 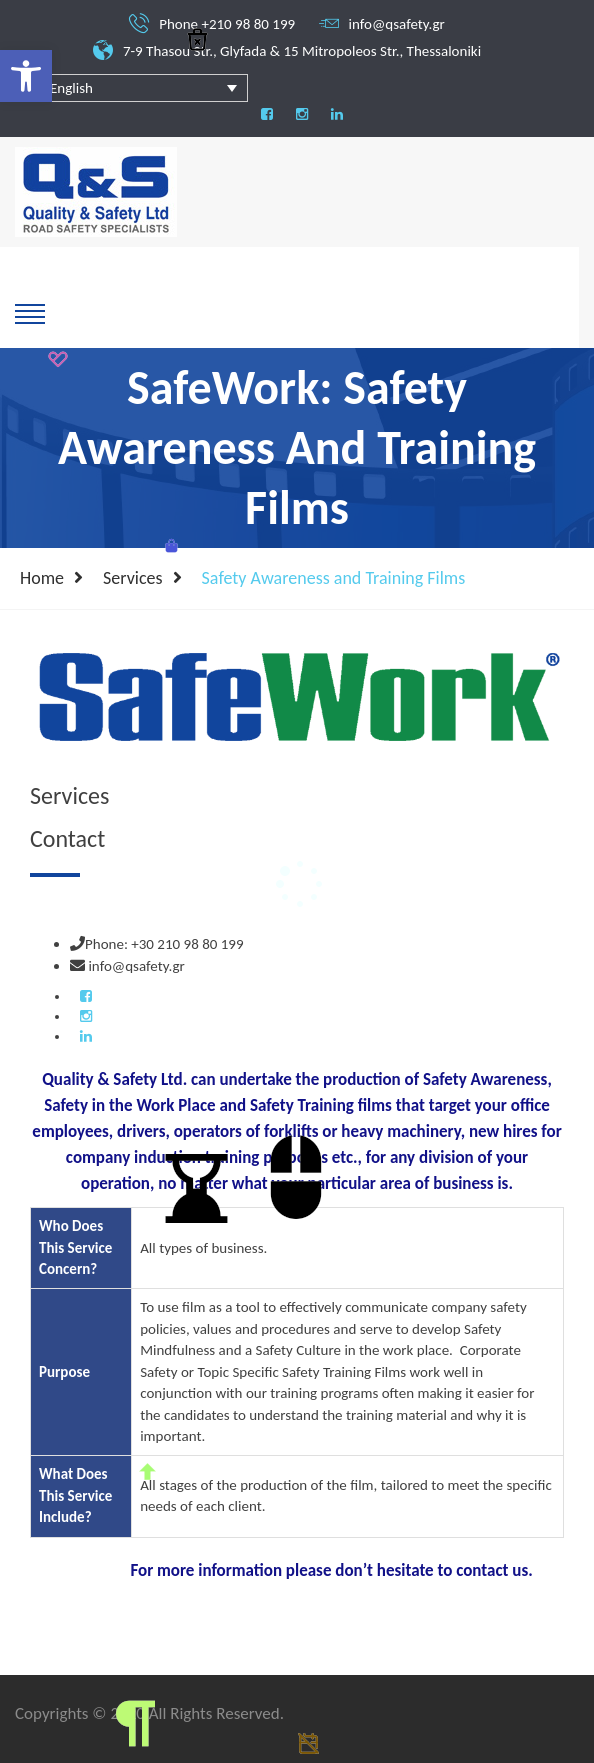 What do you see at coordinates (196, 1188) in the screenshot?
I see `indicates loading or processing in progress` at bounding box center [196, 1188].